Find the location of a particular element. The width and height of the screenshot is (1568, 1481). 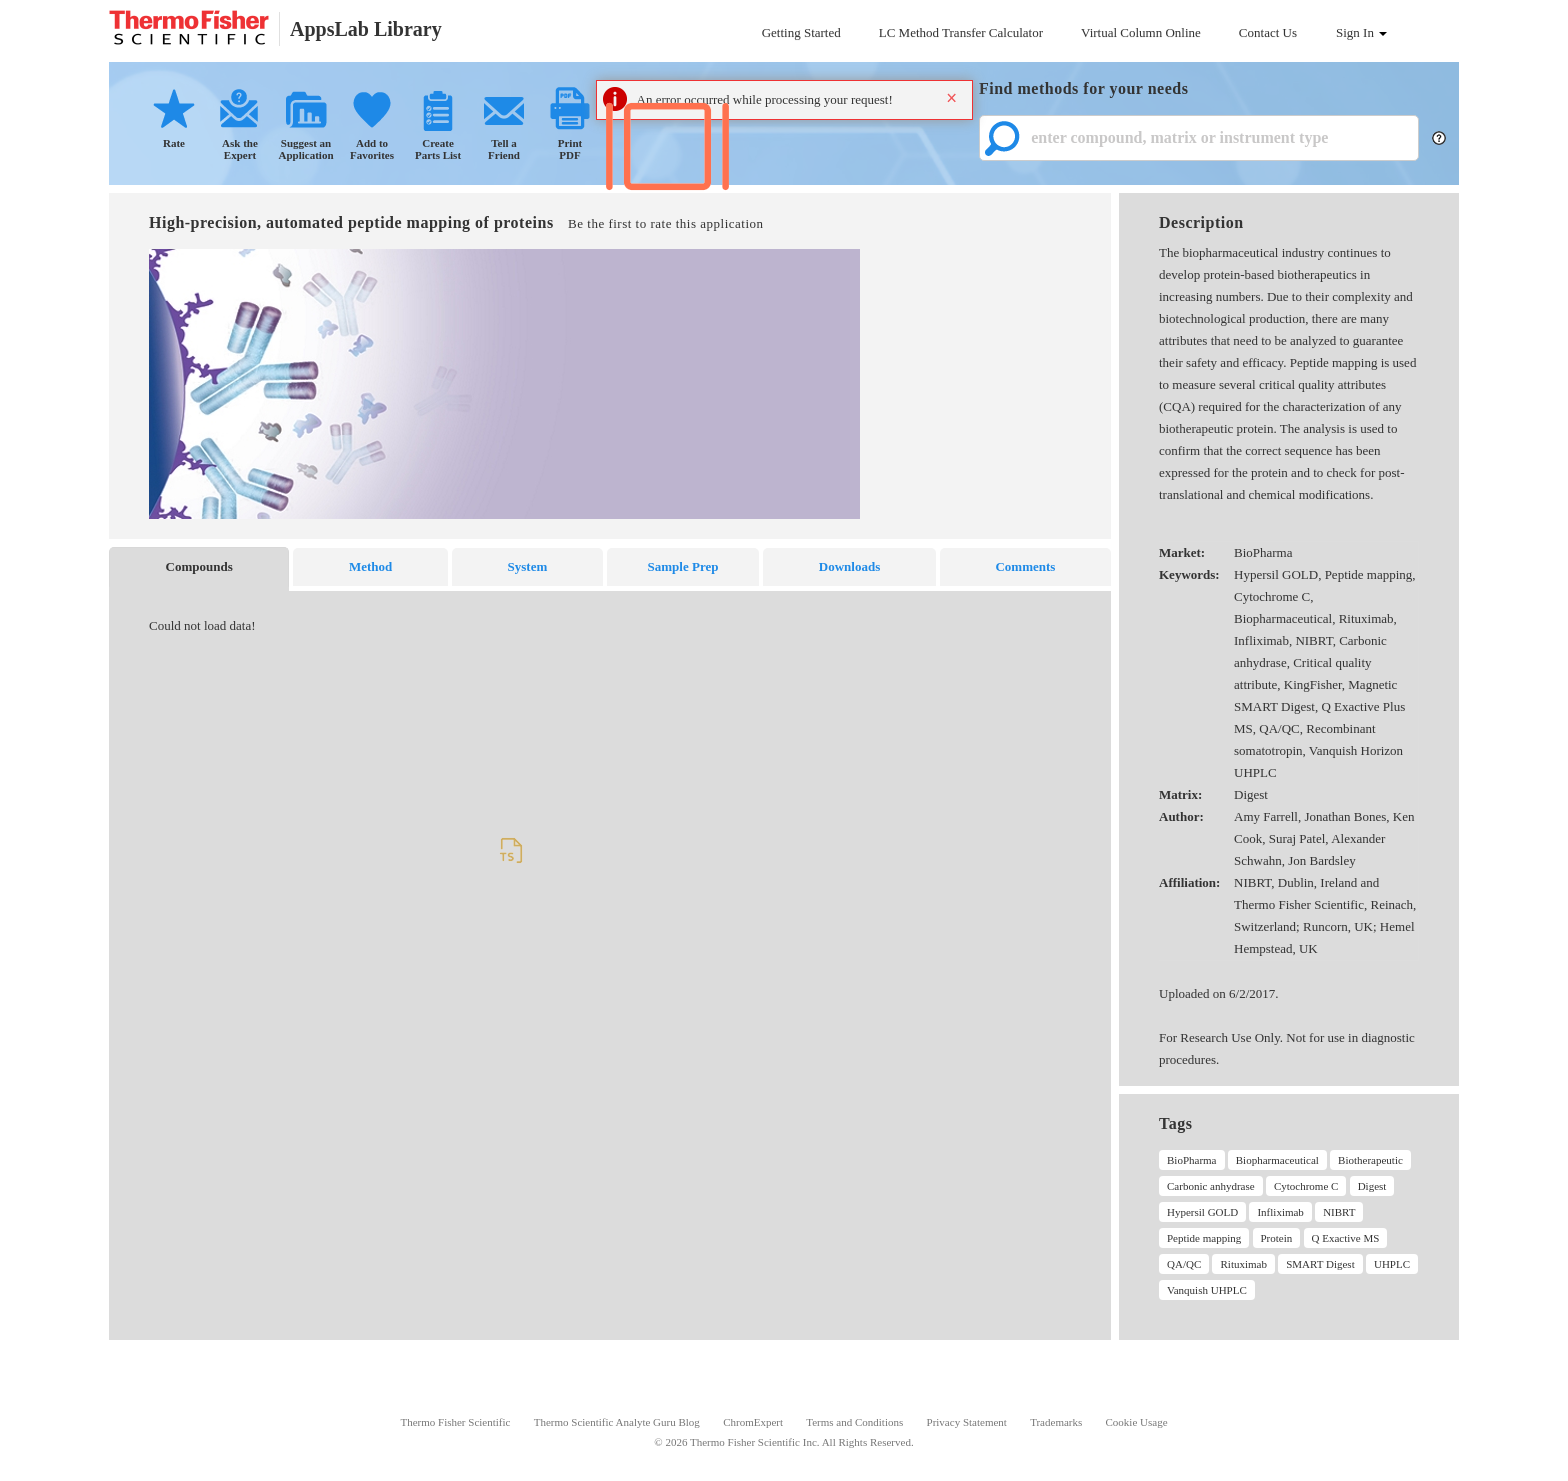

start a slideshow presentation is located at coordinates (667, 146).